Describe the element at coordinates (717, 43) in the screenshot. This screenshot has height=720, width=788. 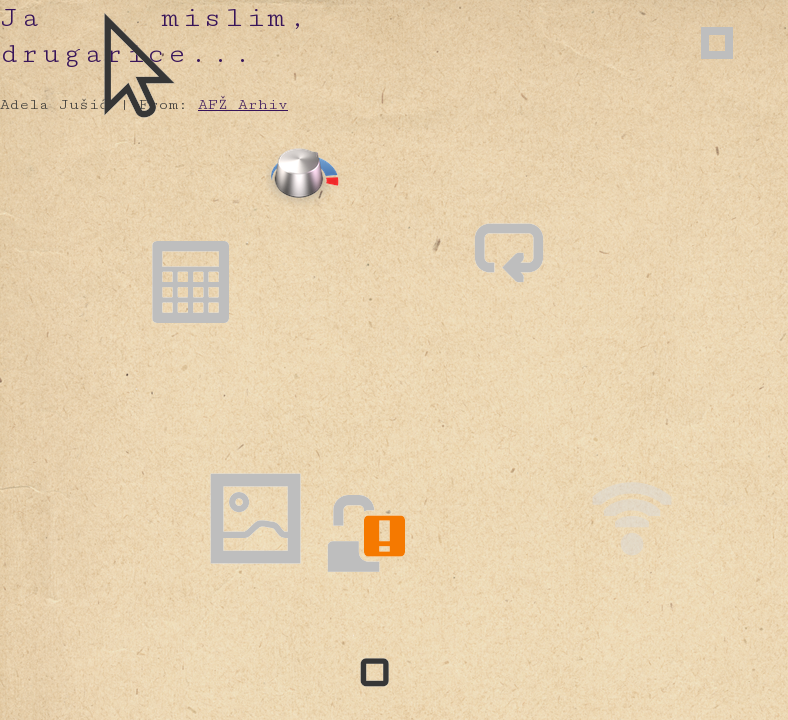
I see `maximize the current window to full screen` at that location.